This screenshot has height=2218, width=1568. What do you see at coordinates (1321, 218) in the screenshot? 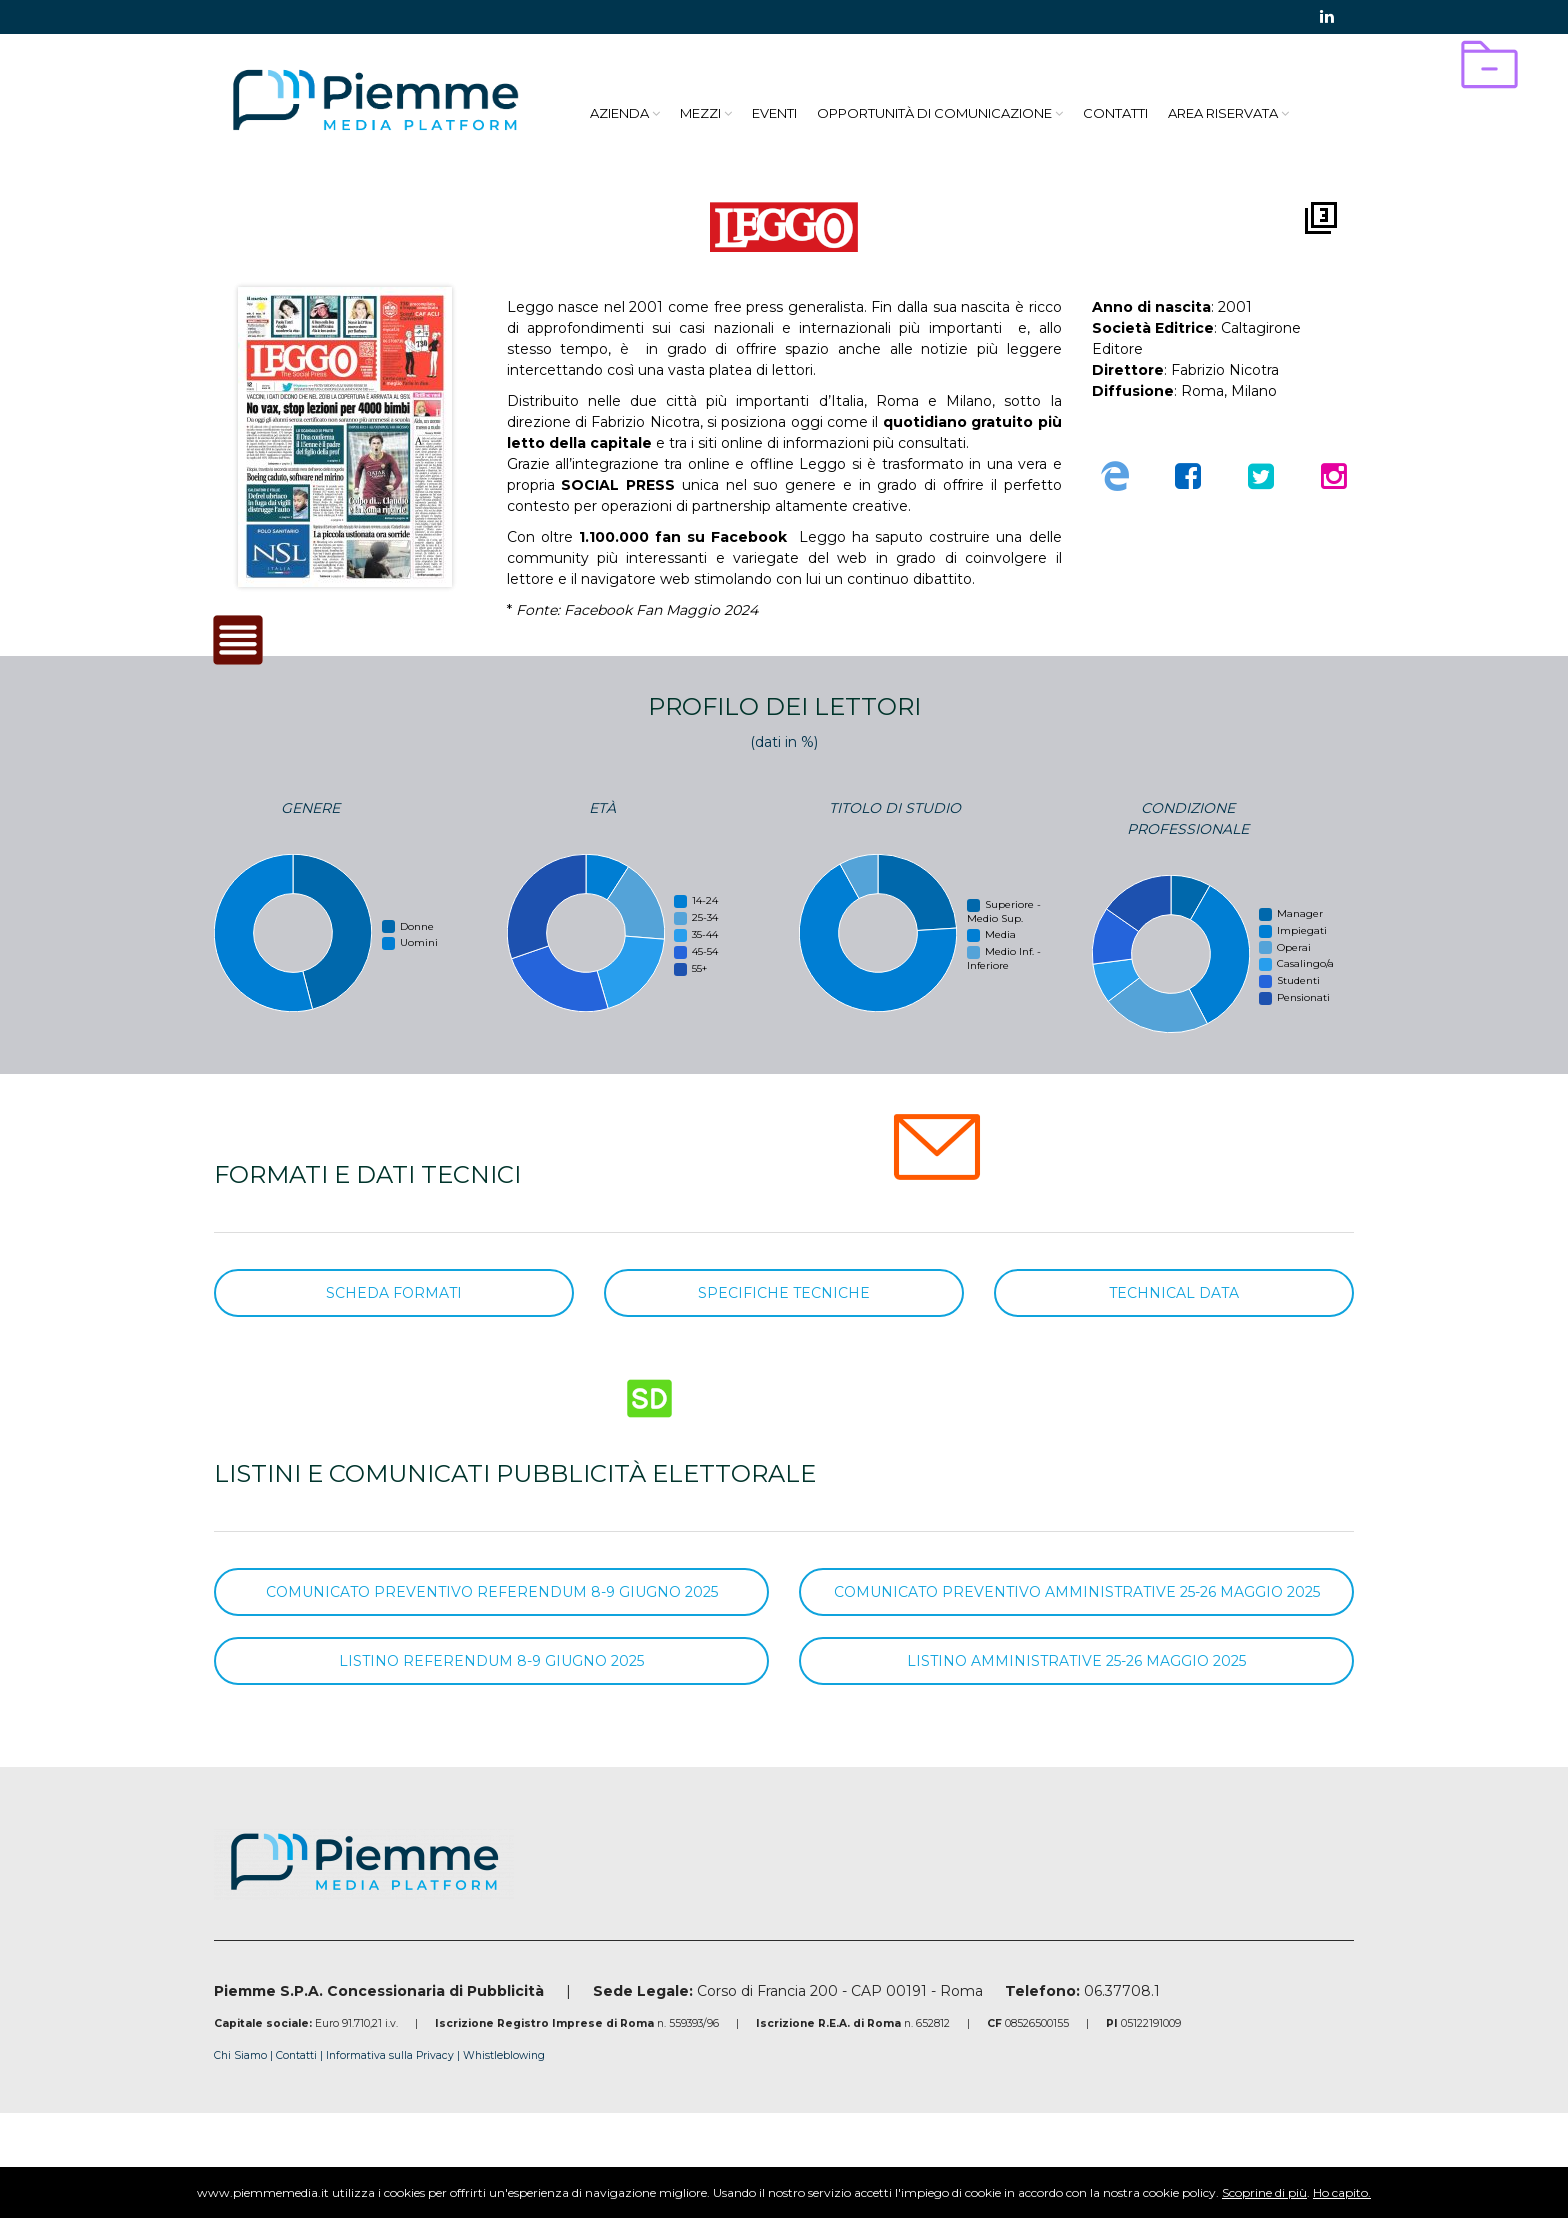
I see `apply filter preset 3` at bounding box center [1321, 218].